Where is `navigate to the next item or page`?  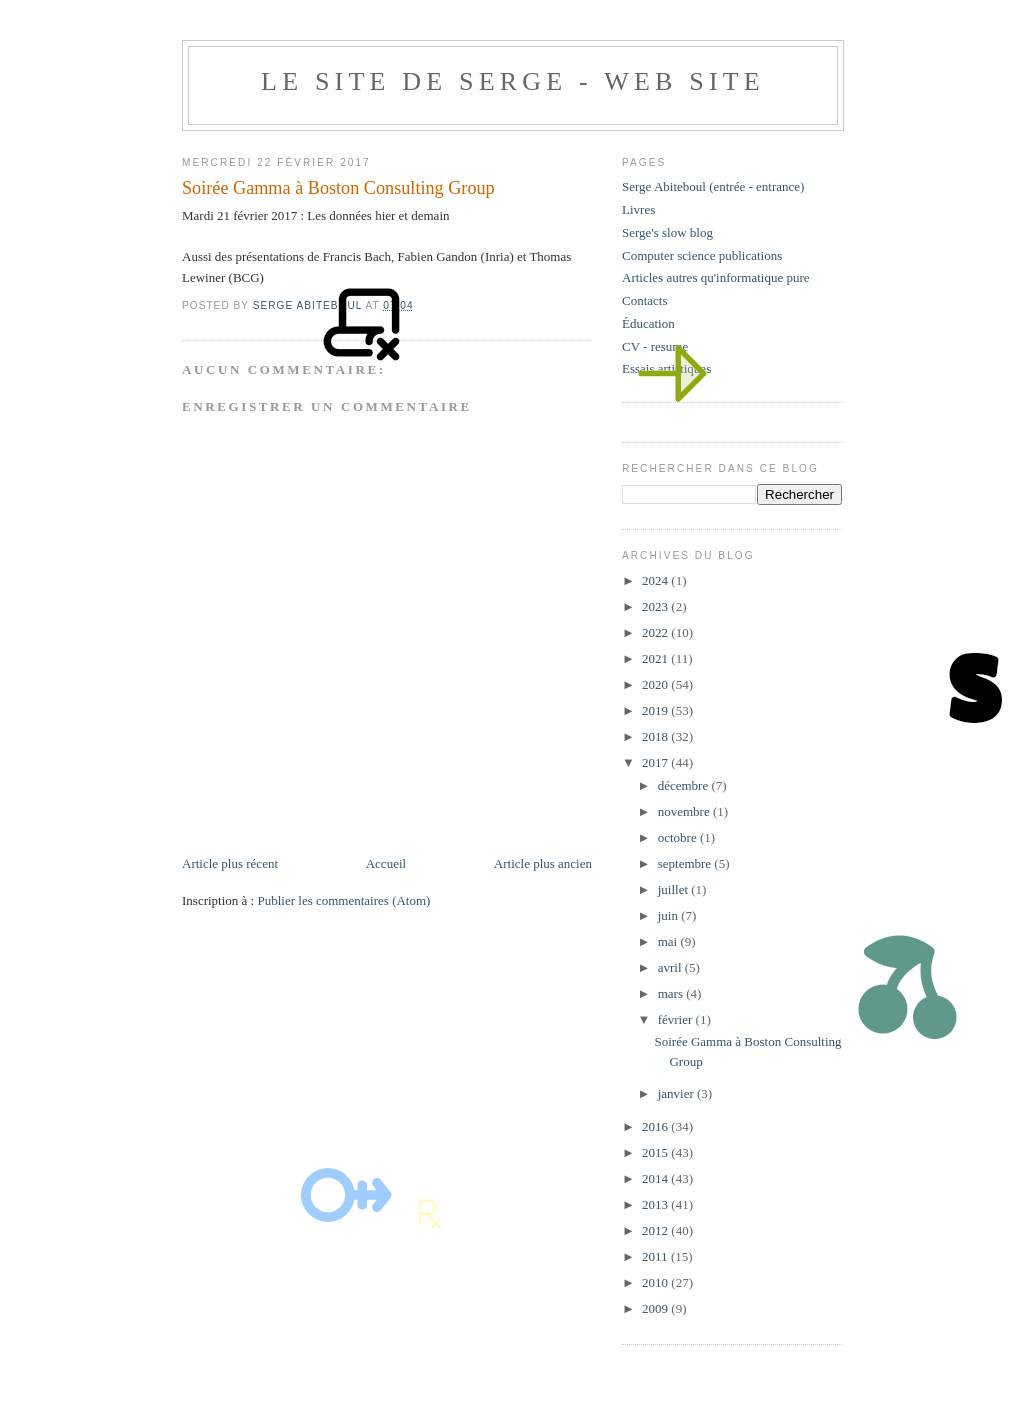
navigate to the next item or page is located at coordinates (672, 373).